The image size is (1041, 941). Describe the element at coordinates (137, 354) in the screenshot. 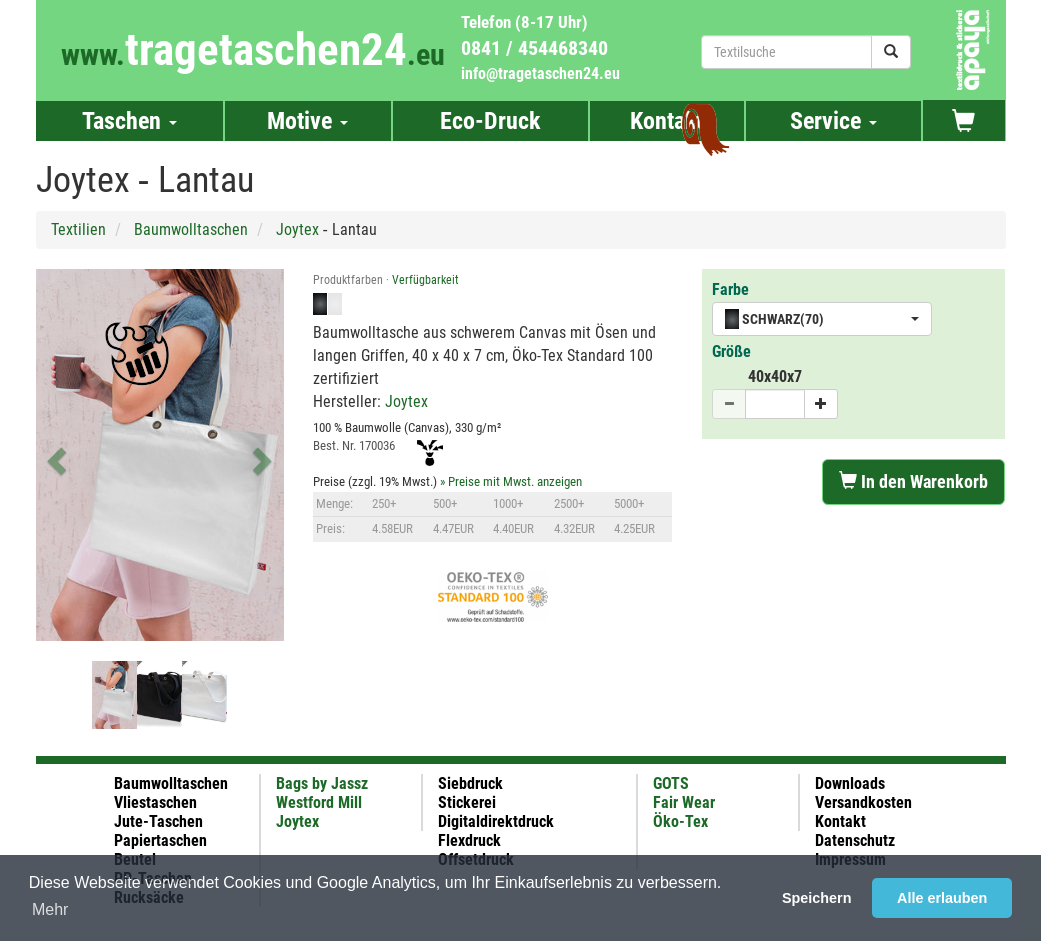

I see `activate fire punch ability or attack` at that location.